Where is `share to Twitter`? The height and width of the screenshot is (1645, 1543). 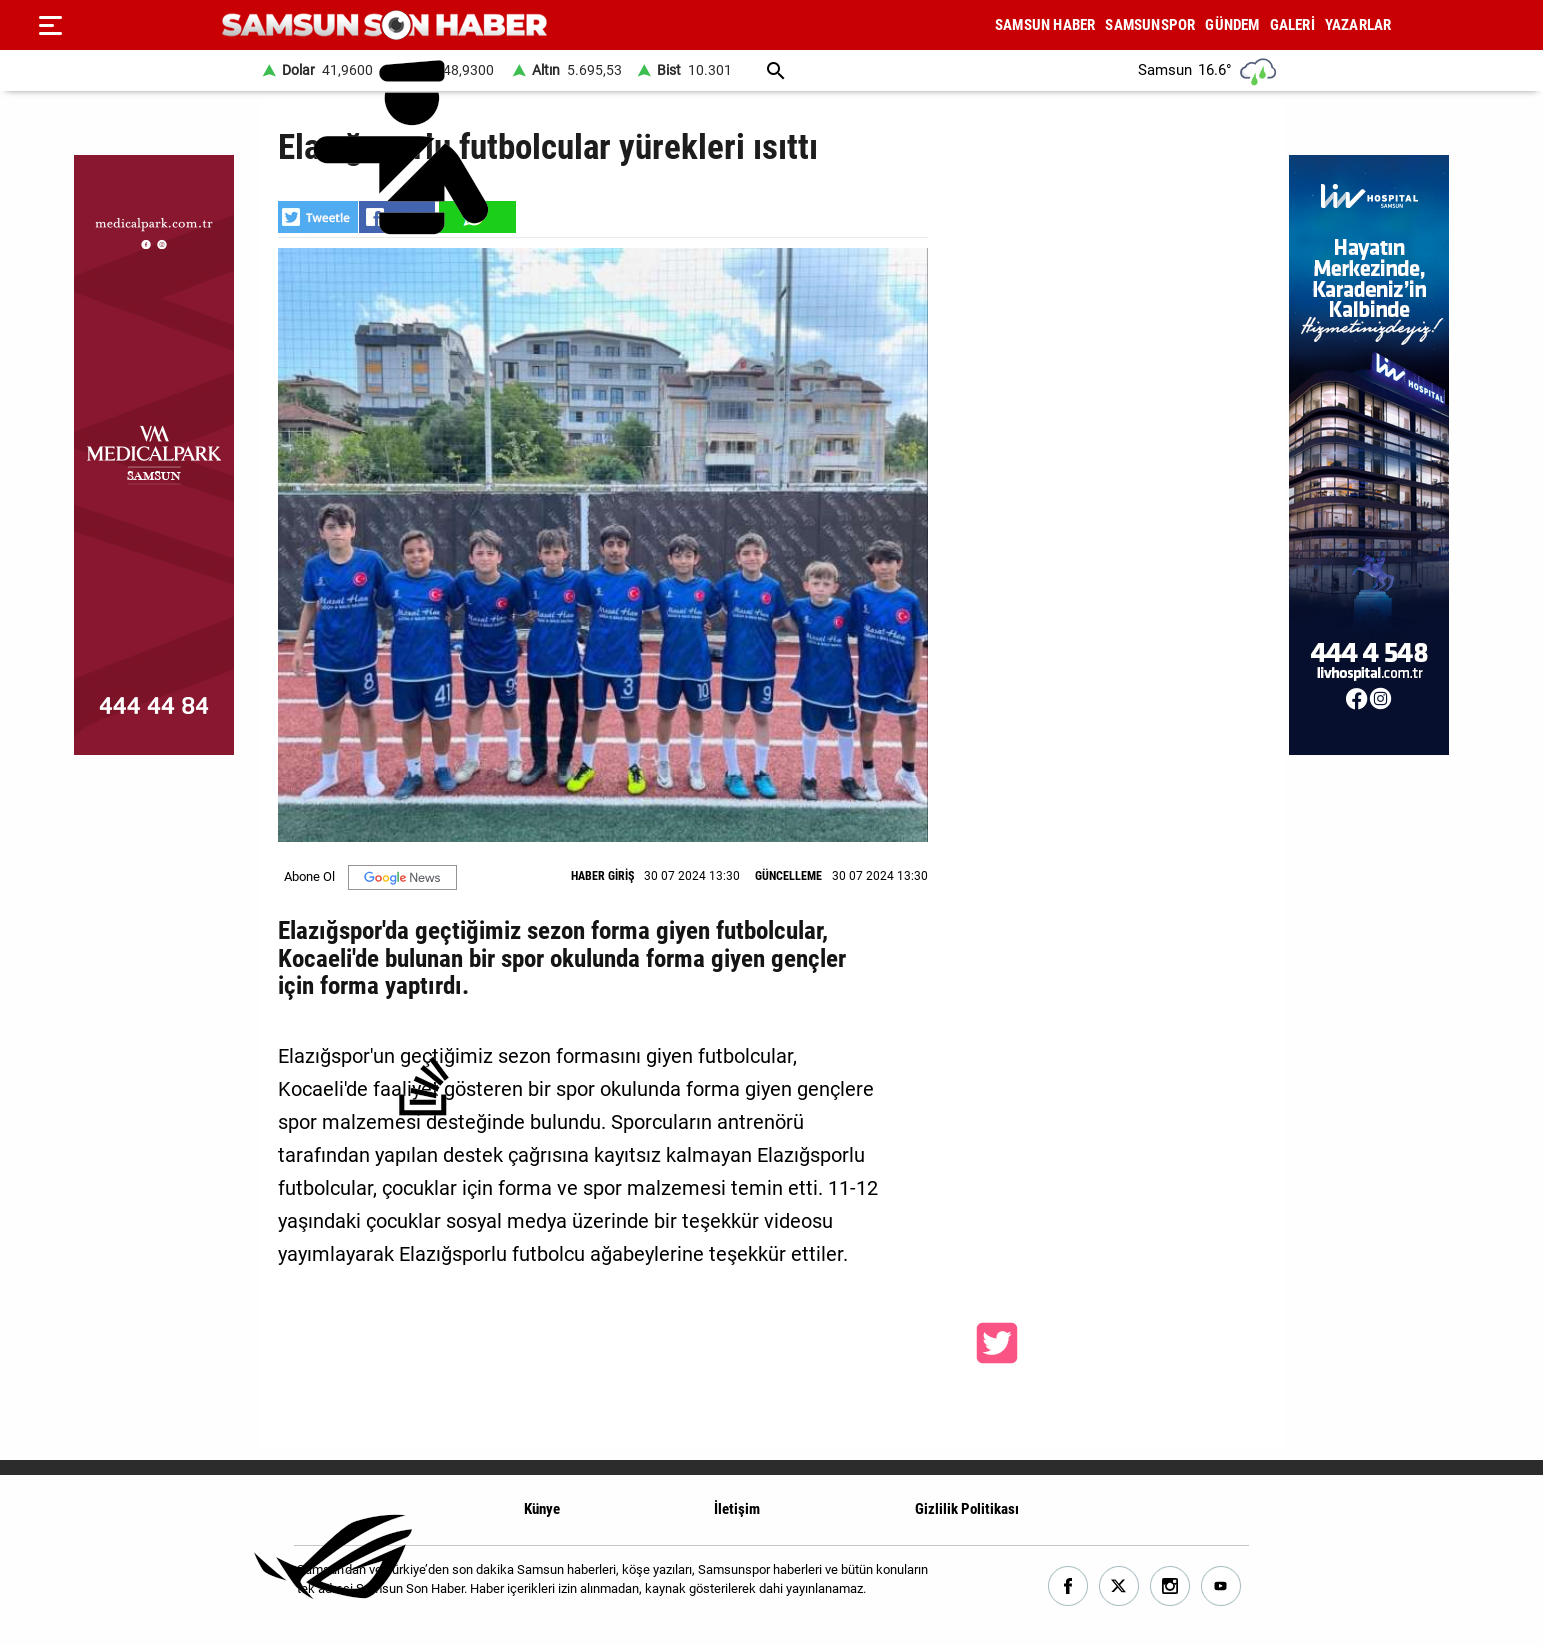
share to Twitter is located at coordinates (997, 1343).